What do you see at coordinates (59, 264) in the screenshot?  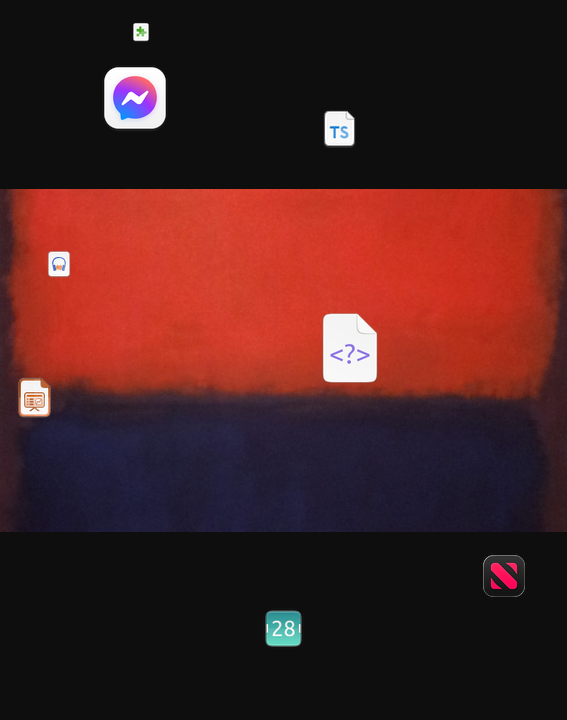 I see `open an audacity project file` at bounding box center [59, 264].